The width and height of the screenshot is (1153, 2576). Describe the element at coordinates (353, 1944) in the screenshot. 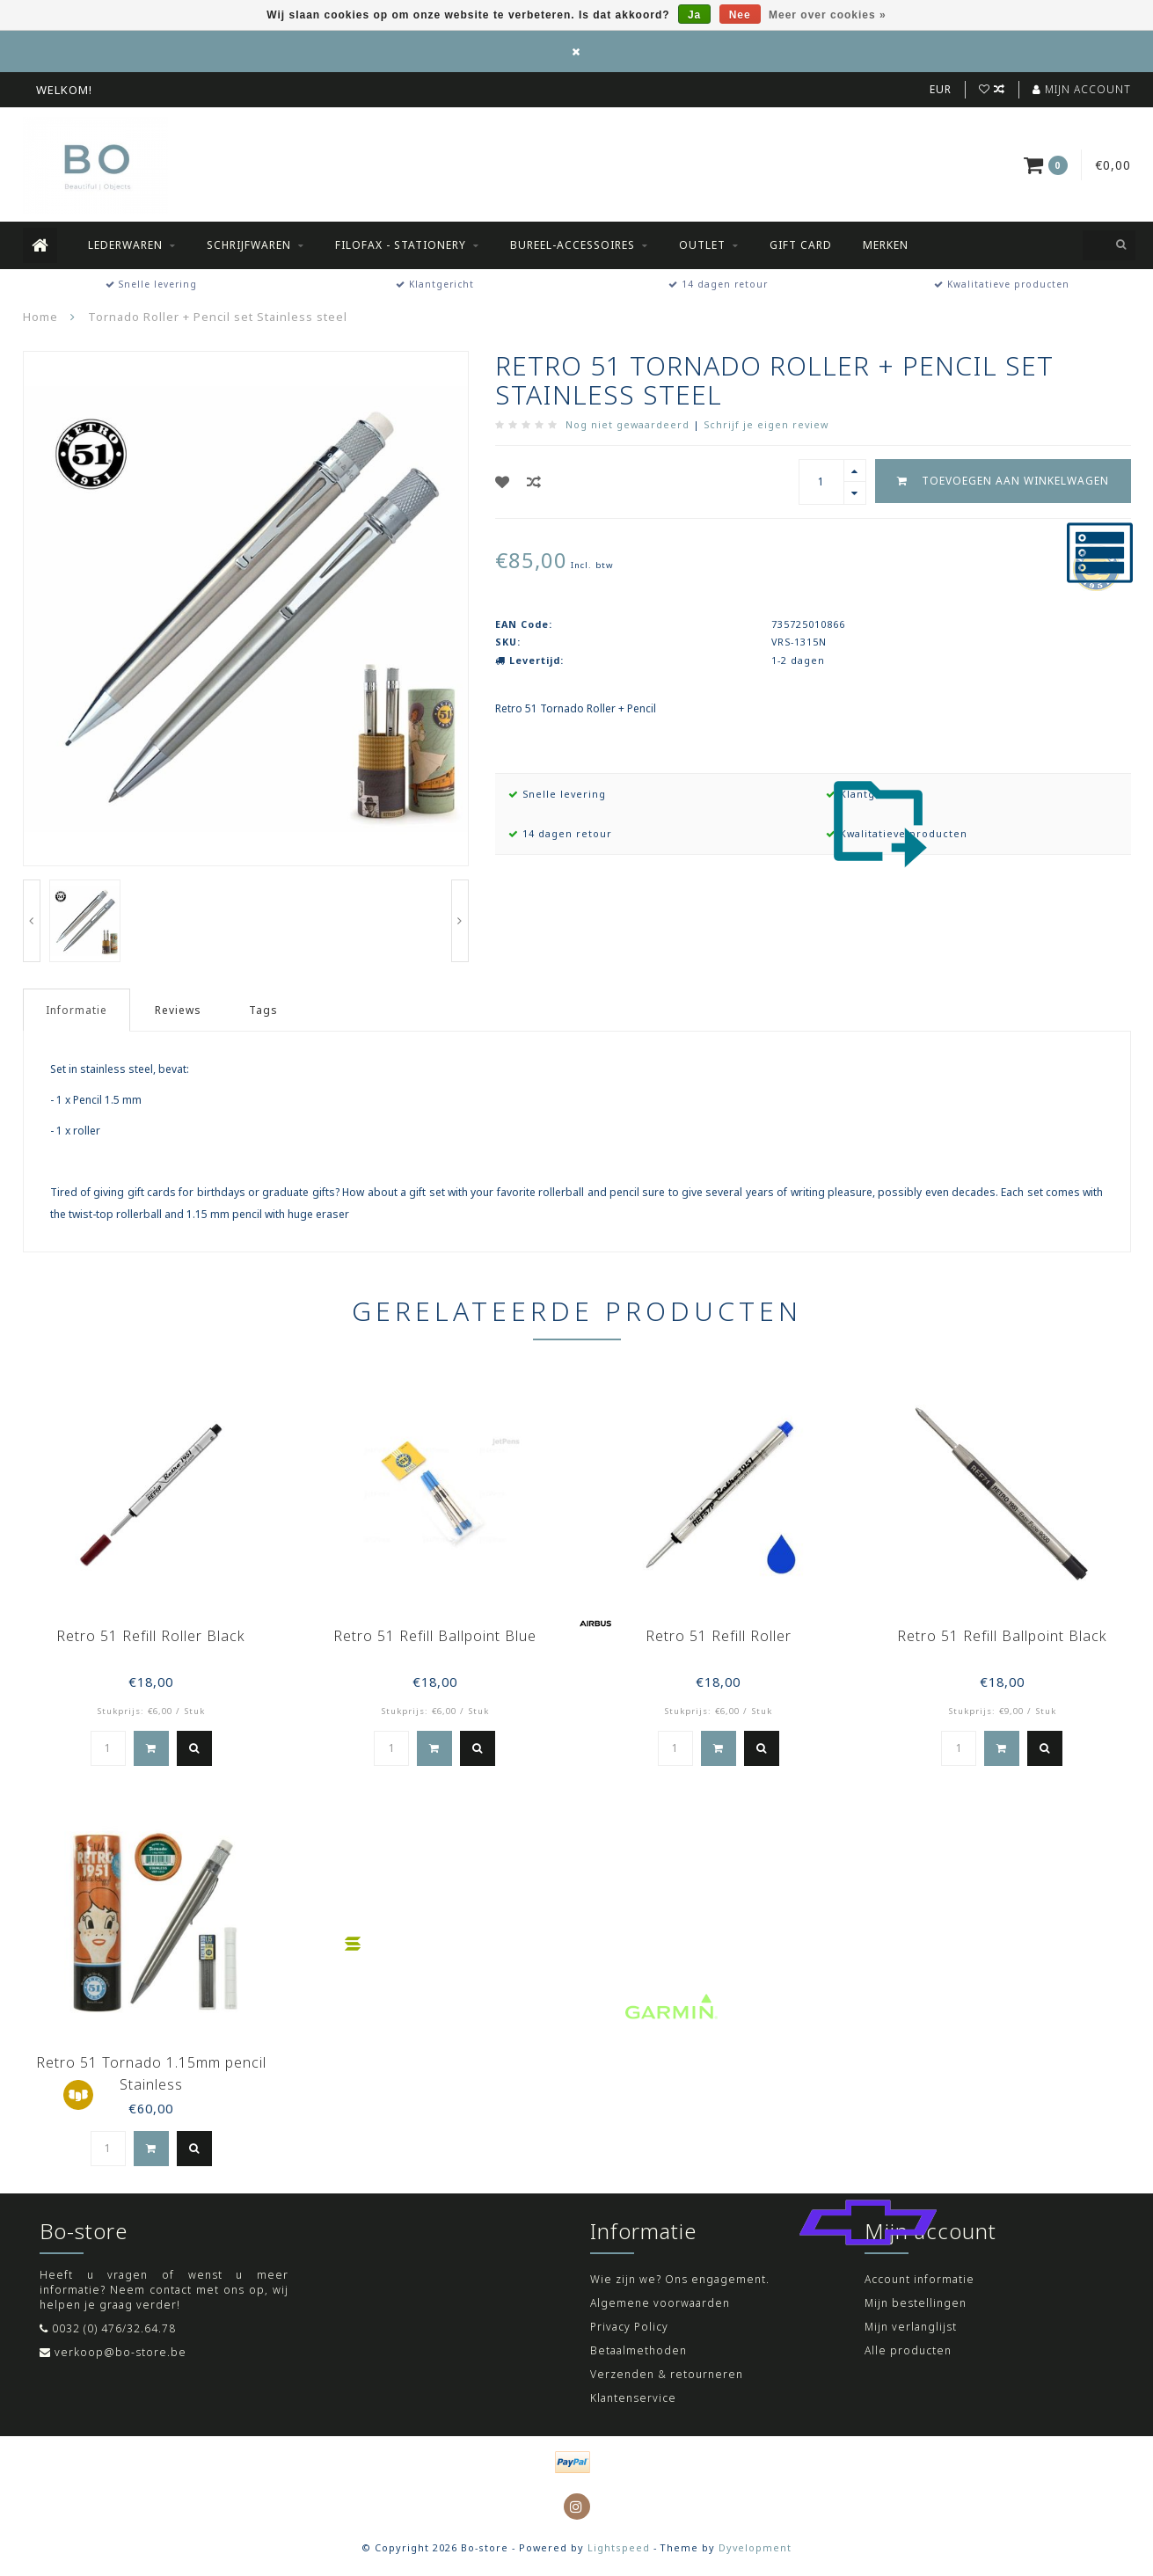

I see `solana blockchain platform logo` at that location.